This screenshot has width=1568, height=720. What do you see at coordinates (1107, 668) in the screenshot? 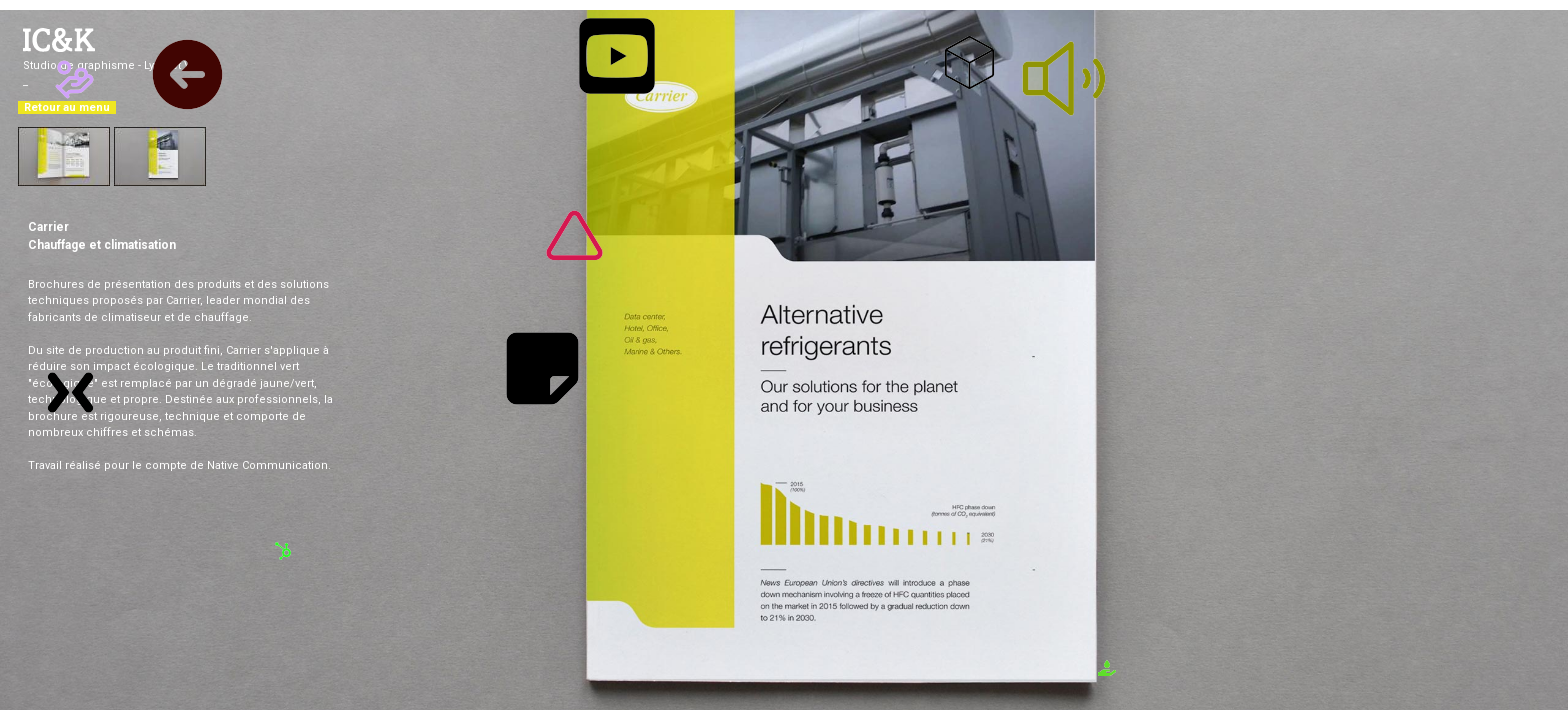
I see `access water conservation or donation features` at bounding box center [1107, 668].